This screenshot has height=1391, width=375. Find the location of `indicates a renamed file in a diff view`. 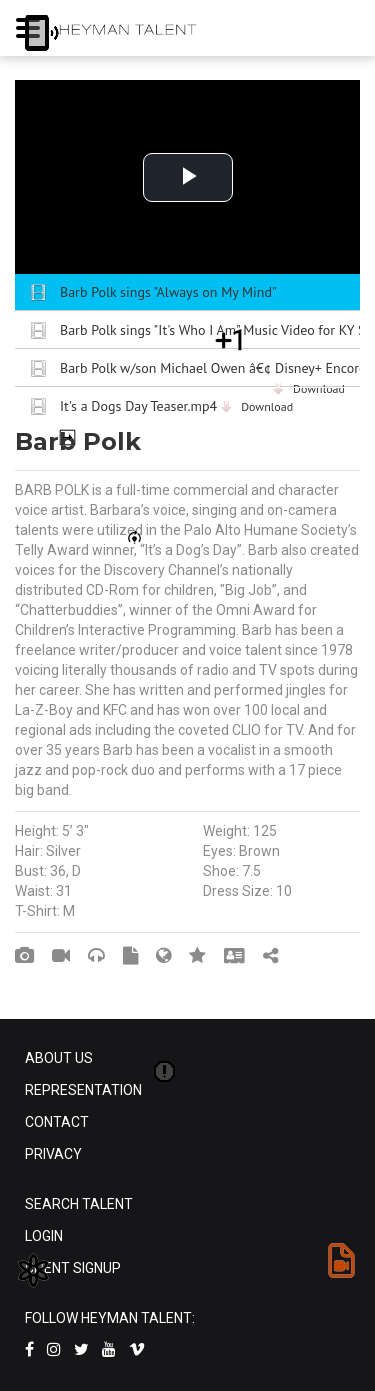

indicates a renamed file in a diff view is located at coordinates (67, 437).